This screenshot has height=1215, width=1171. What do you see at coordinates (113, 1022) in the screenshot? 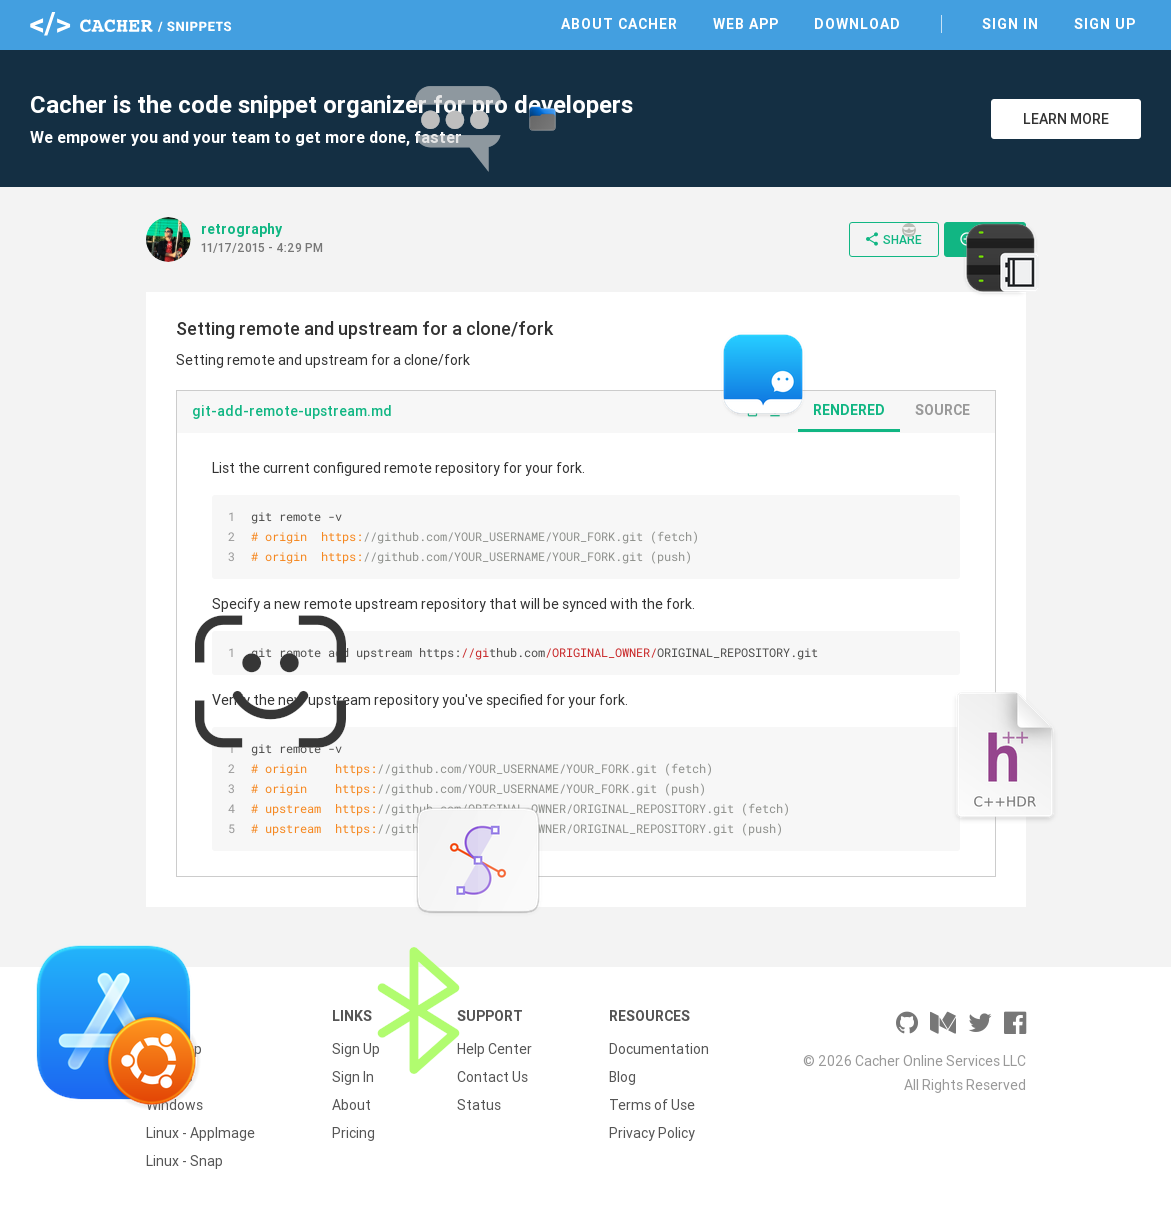
I see `open ubuntu software center` at bounding box center [113, 1022].